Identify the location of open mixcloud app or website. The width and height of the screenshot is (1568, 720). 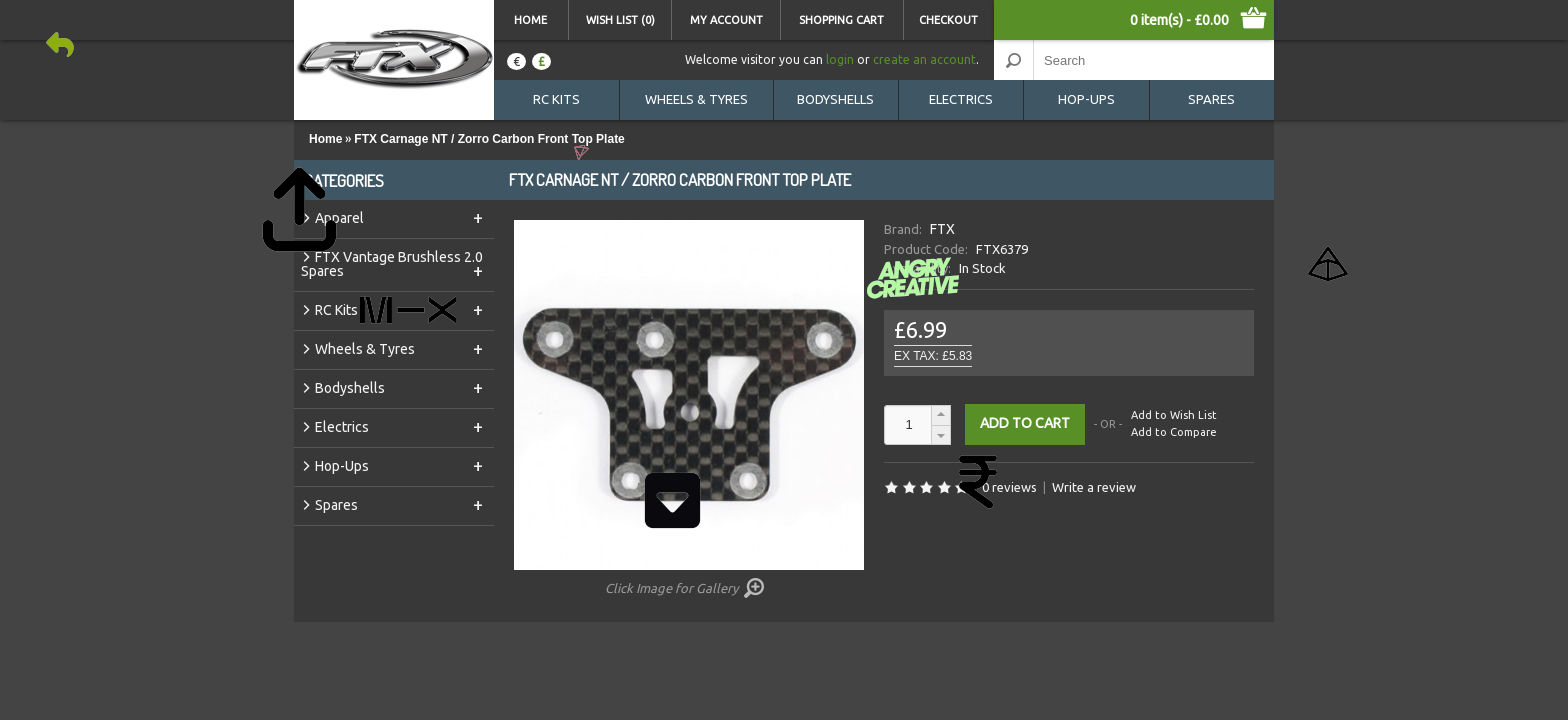
(408, 310).